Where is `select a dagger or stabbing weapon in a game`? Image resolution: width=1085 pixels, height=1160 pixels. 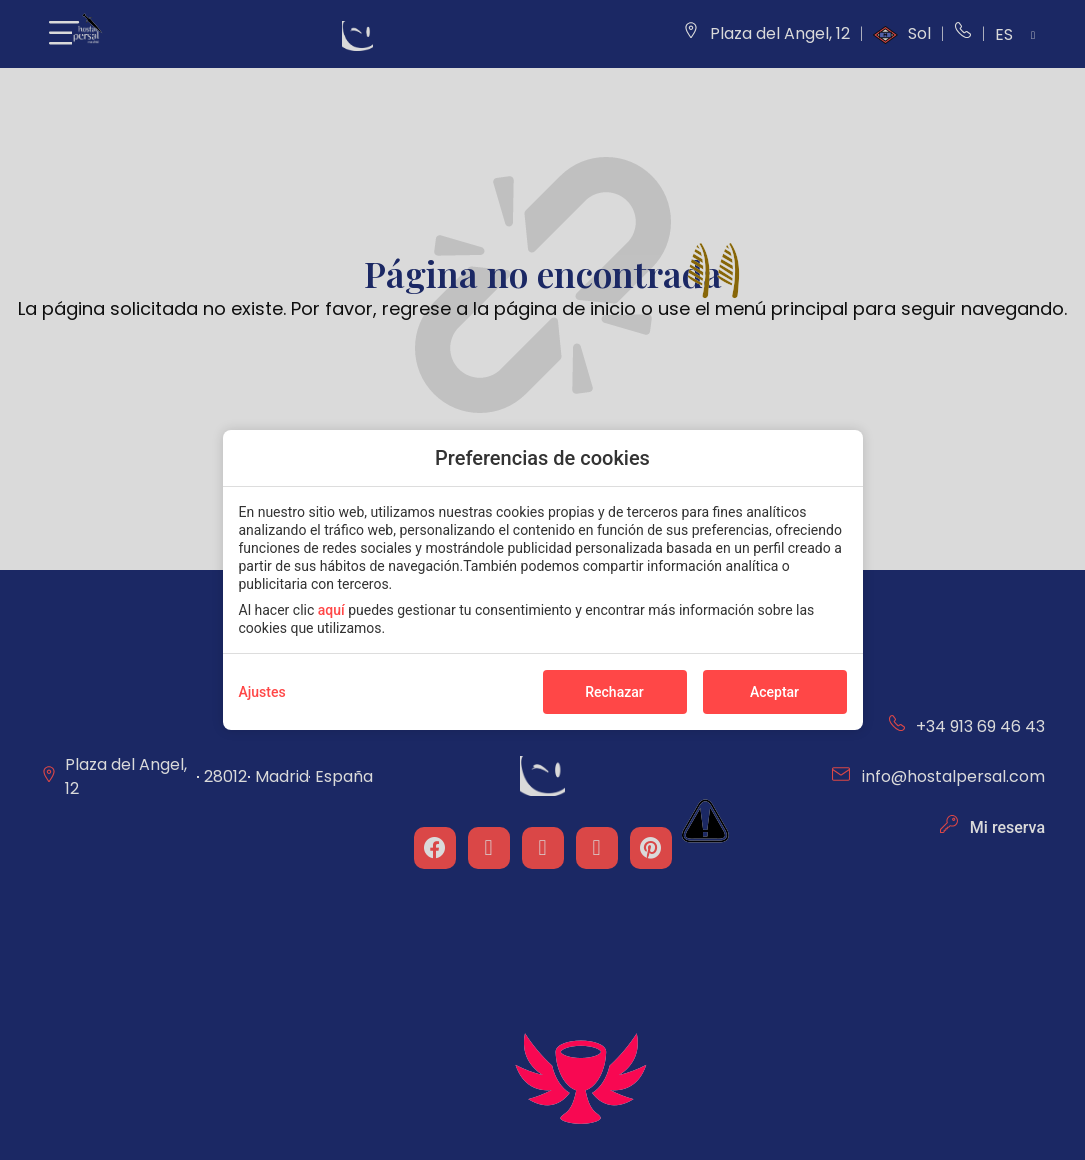
select a dagger or stabbing weapon in a game is located at coordinates (92, 23).